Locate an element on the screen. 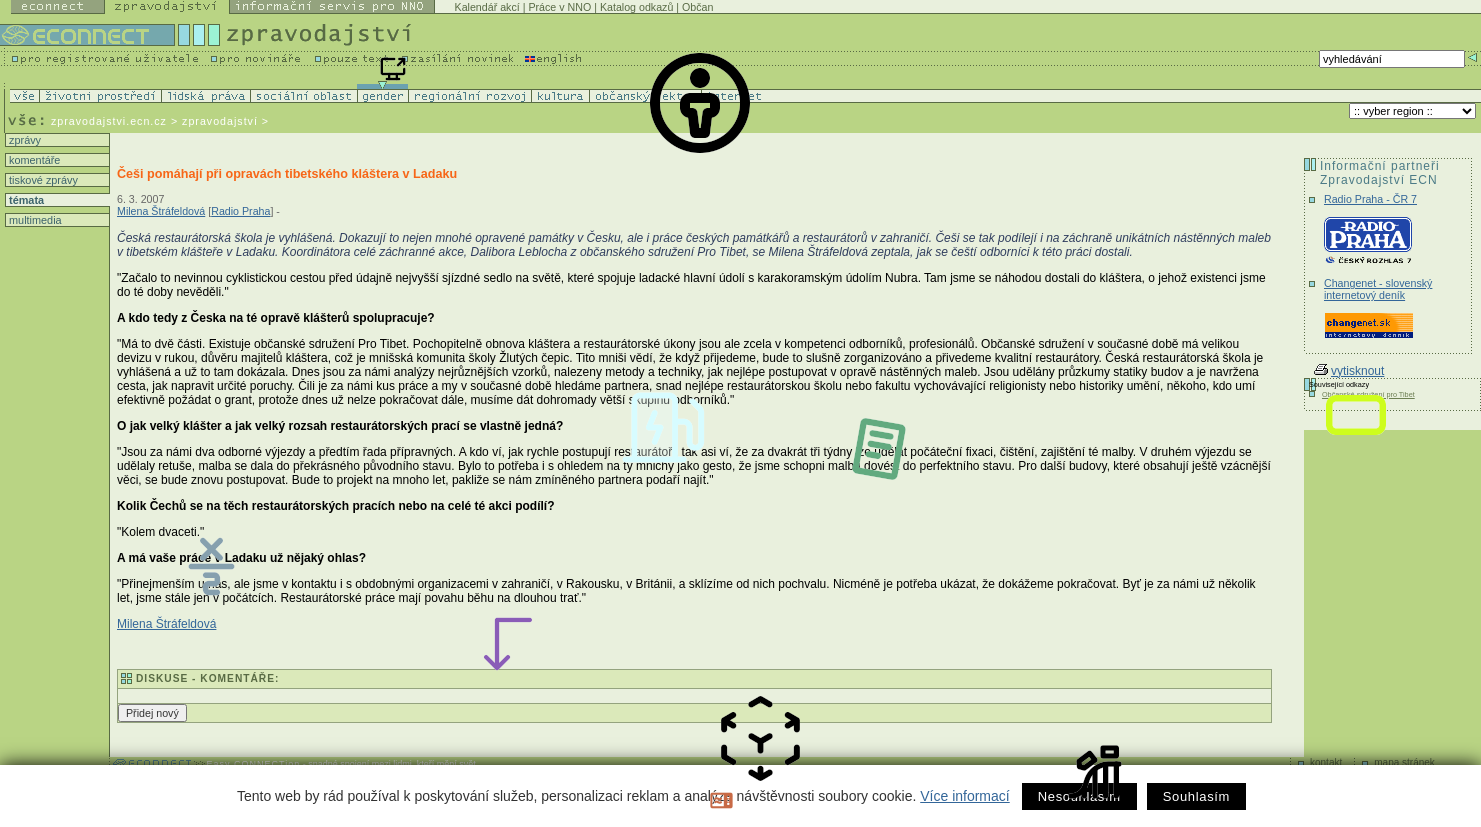 Image resolution: width=1481 pixels, height=827 pixels. perform division calculation is located at coordinates (211, 566).